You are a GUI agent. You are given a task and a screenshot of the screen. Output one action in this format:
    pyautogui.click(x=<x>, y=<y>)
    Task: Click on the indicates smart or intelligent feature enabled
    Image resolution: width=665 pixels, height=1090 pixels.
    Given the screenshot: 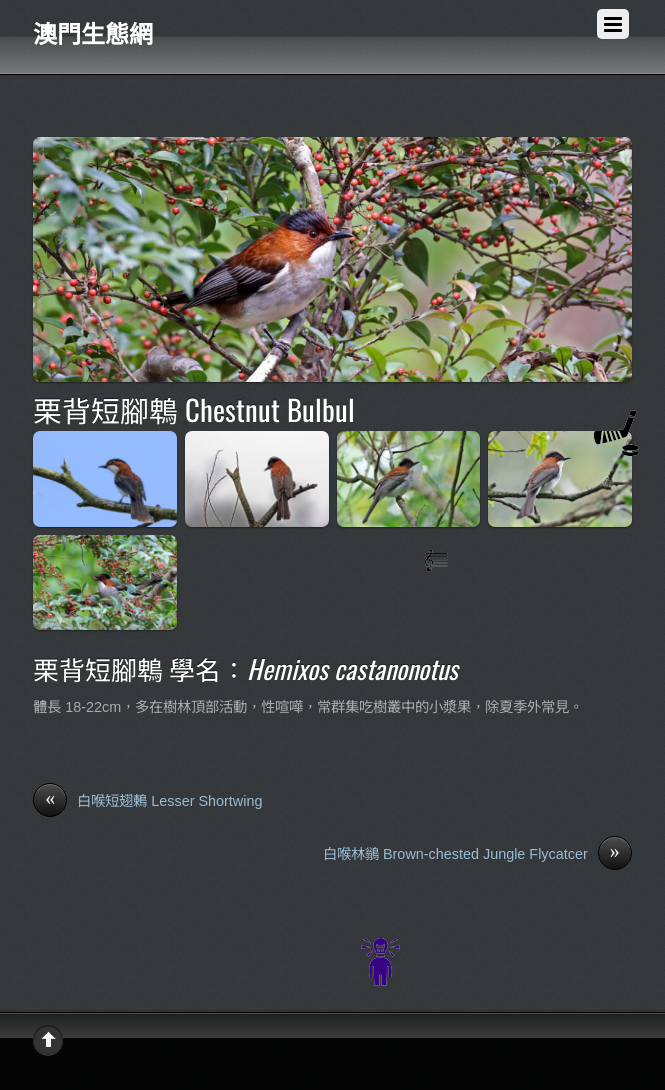 What is the action you would take?
    pyautogui.click(x=380, y=961)
    